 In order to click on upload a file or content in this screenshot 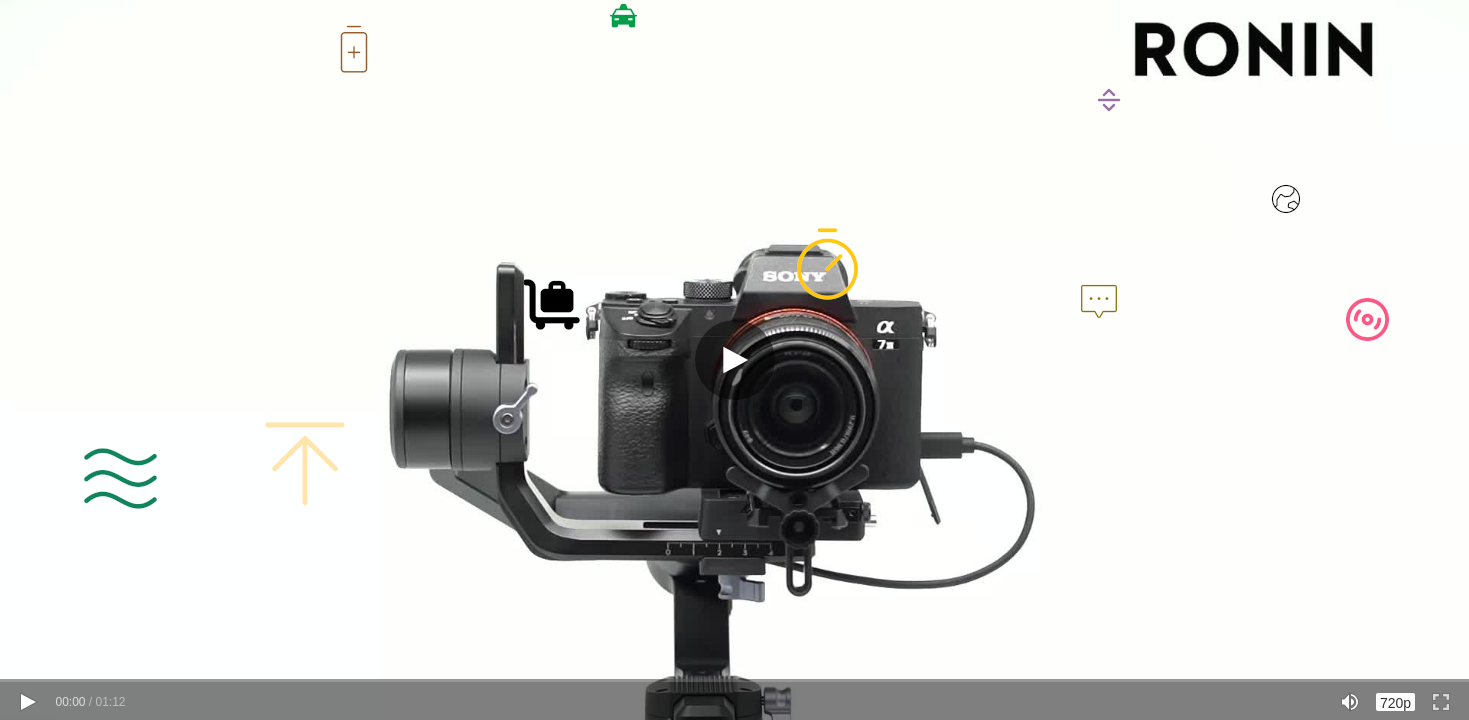, I will do `click(305, 462)`.